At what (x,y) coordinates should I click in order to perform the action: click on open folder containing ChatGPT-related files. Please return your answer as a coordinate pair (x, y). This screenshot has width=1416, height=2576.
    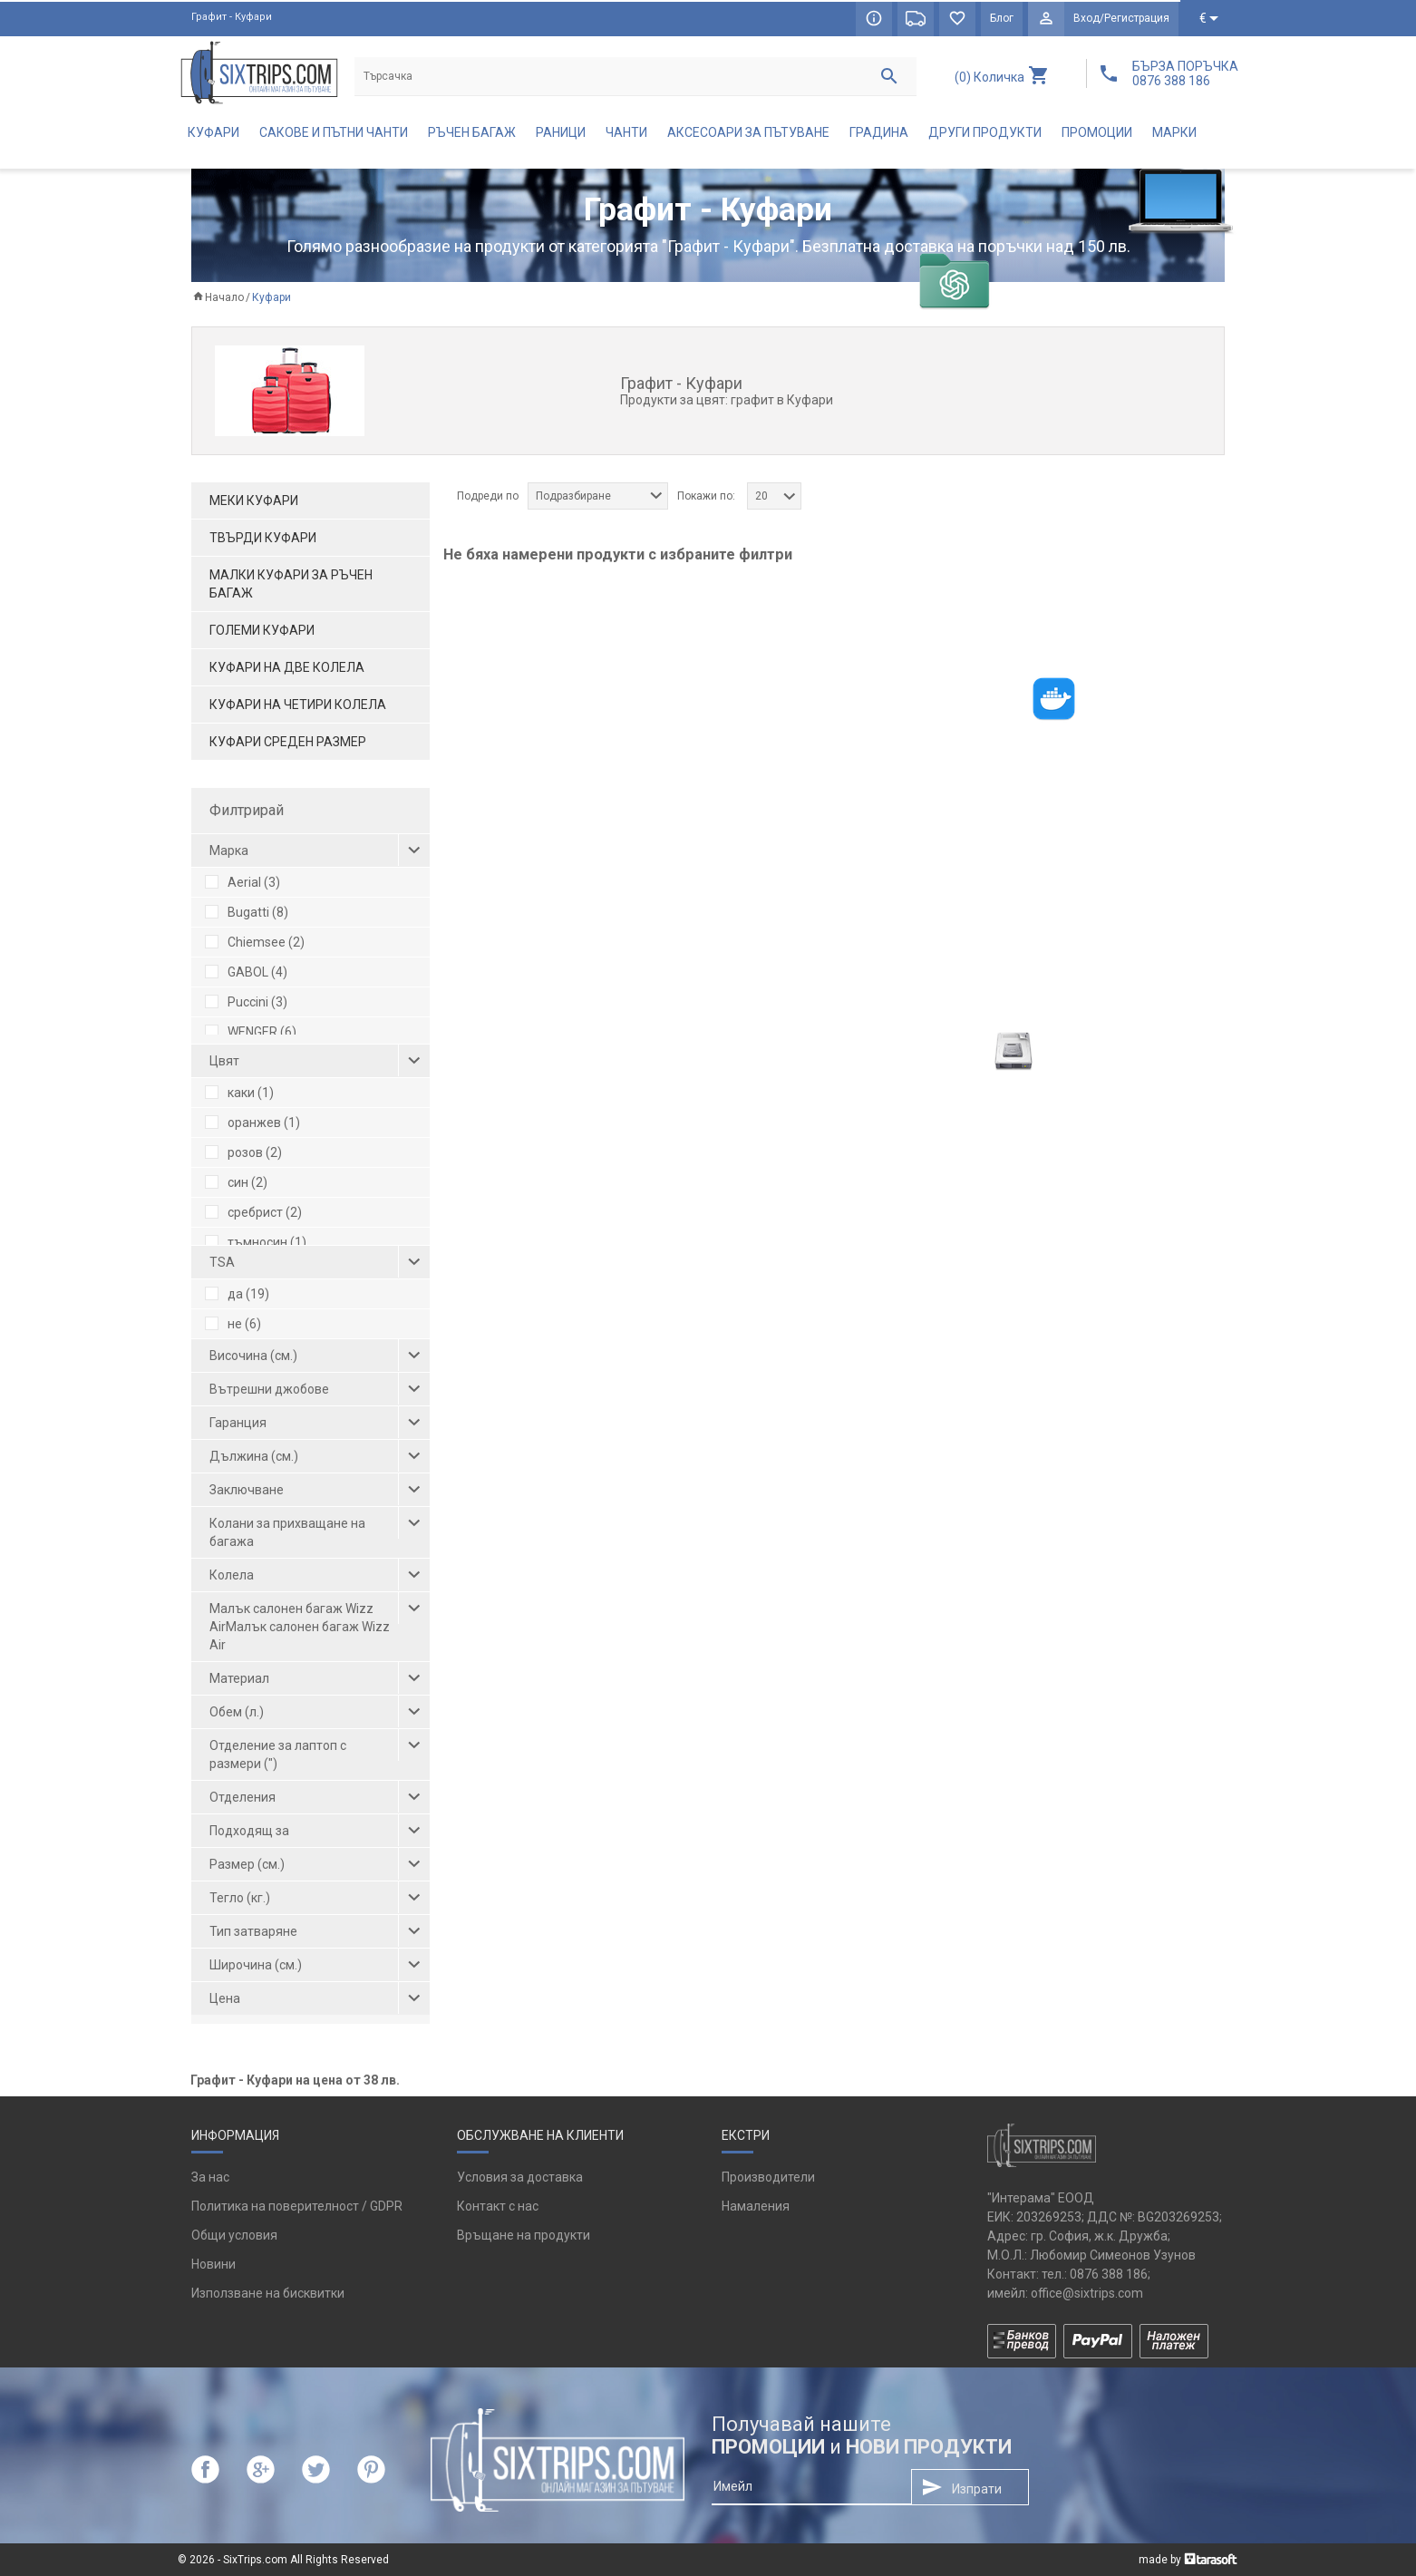
    Looking at the image, I should click on (954, 282).